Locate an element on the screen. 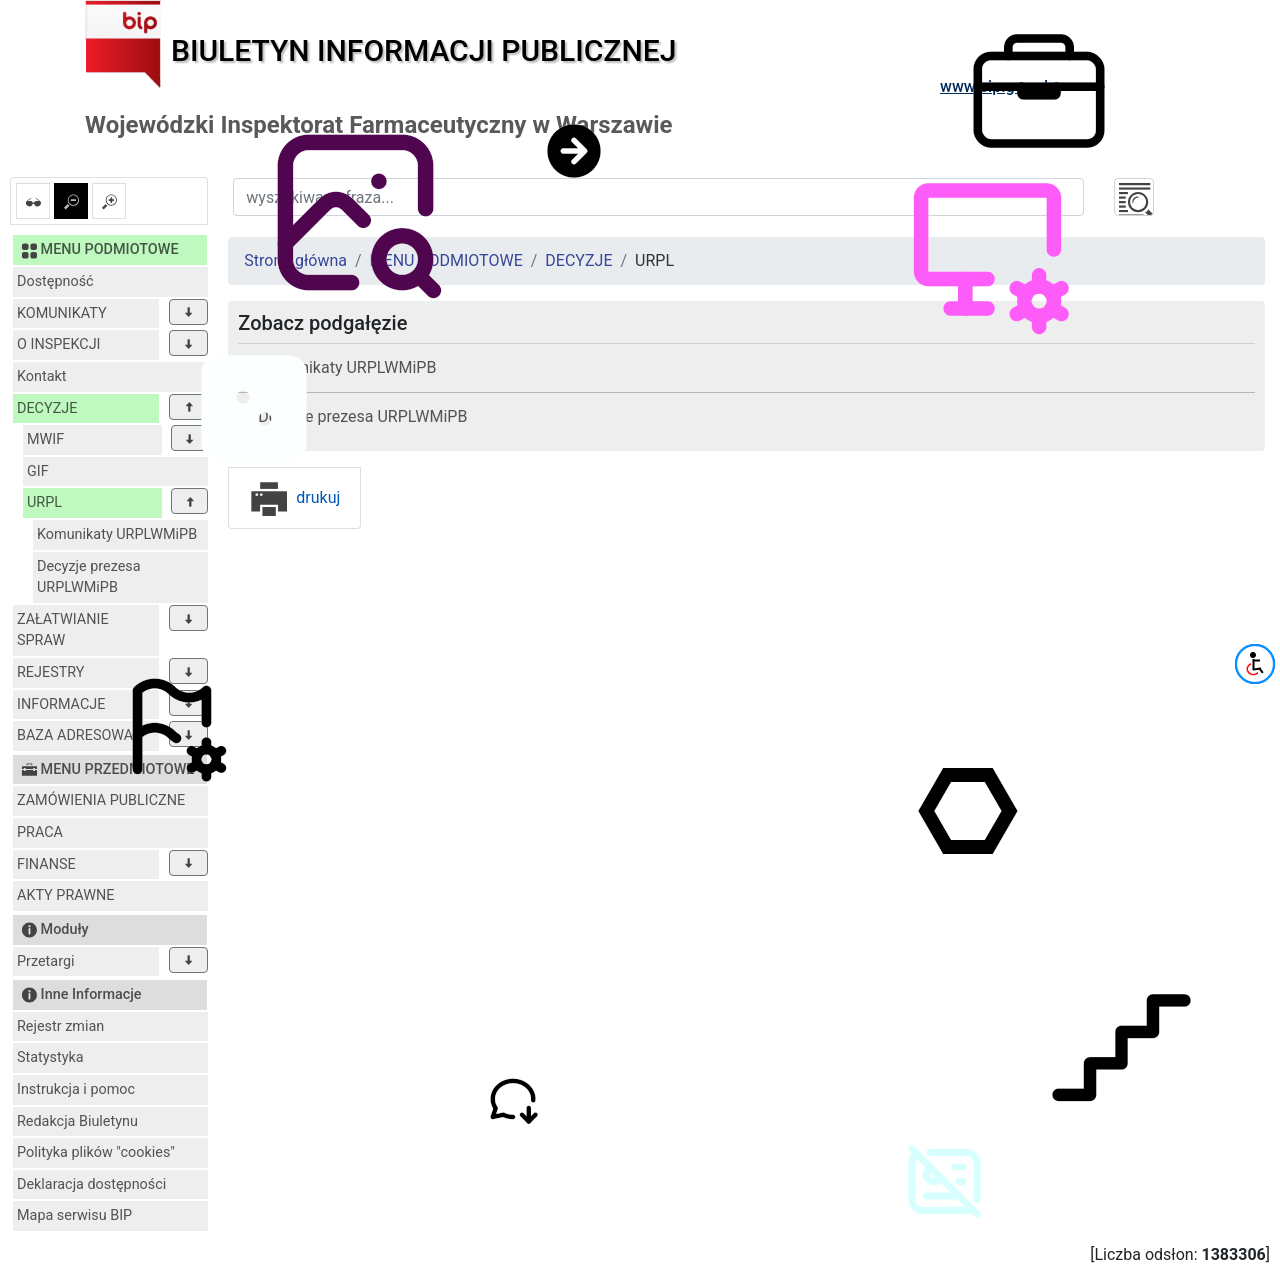  indicates stairs or stairway access is located at coordinates (1121, 1044).